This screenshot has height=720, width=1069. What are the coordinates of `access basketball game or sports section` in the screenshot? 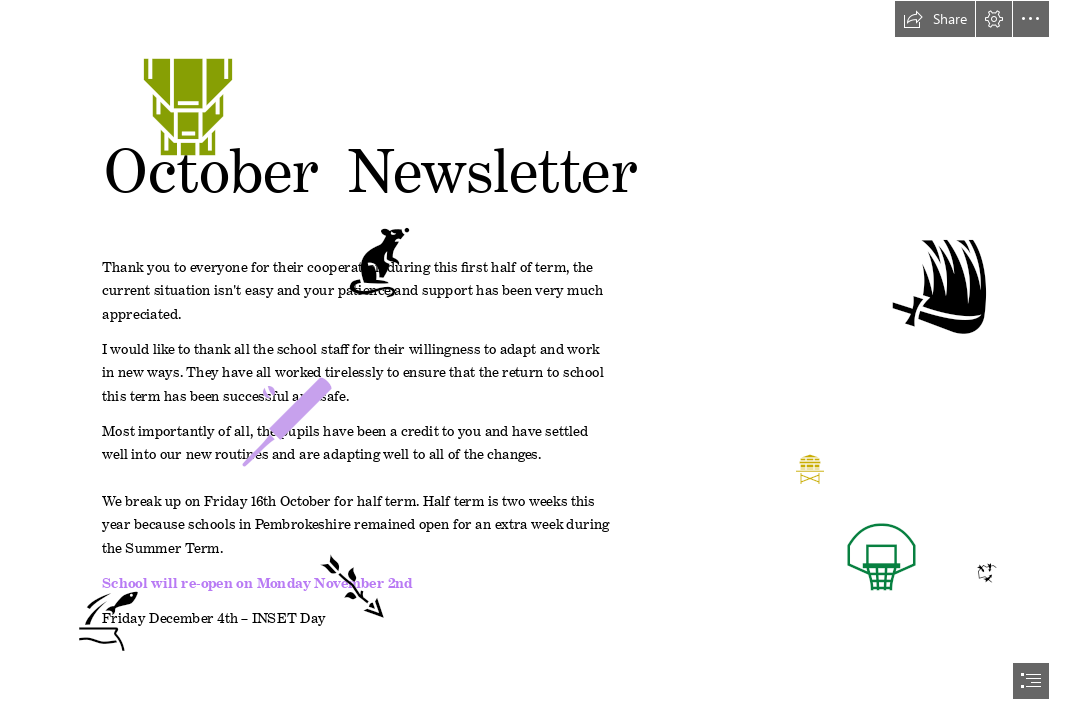 It's located at (881, 557).